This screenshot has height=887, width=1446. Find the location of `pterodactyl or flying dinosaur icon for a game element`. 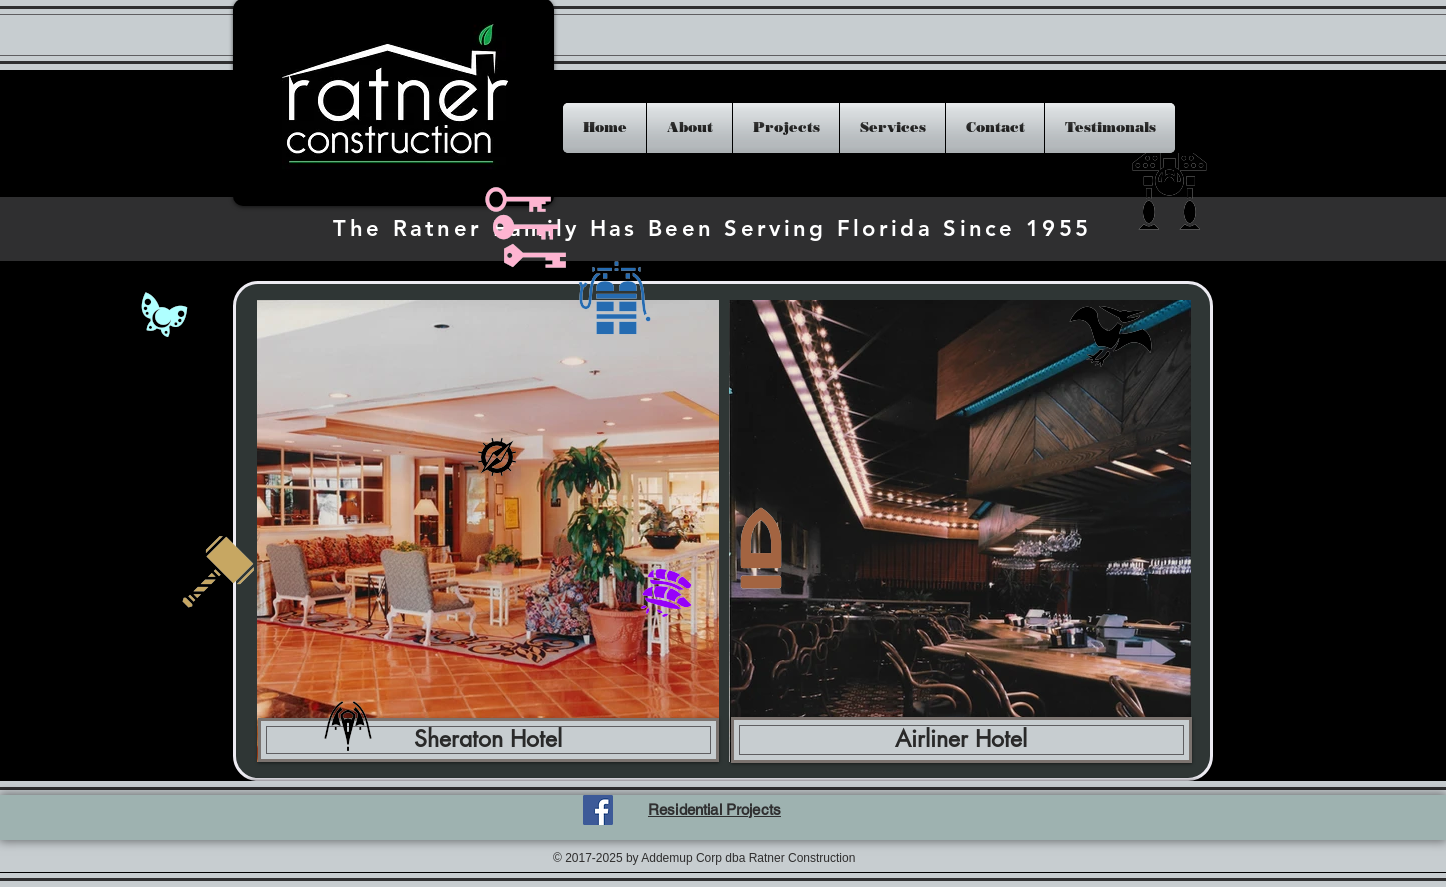

pterodactyl or flying dinosaur icon for a game element is located at coordinates (1110, 336).